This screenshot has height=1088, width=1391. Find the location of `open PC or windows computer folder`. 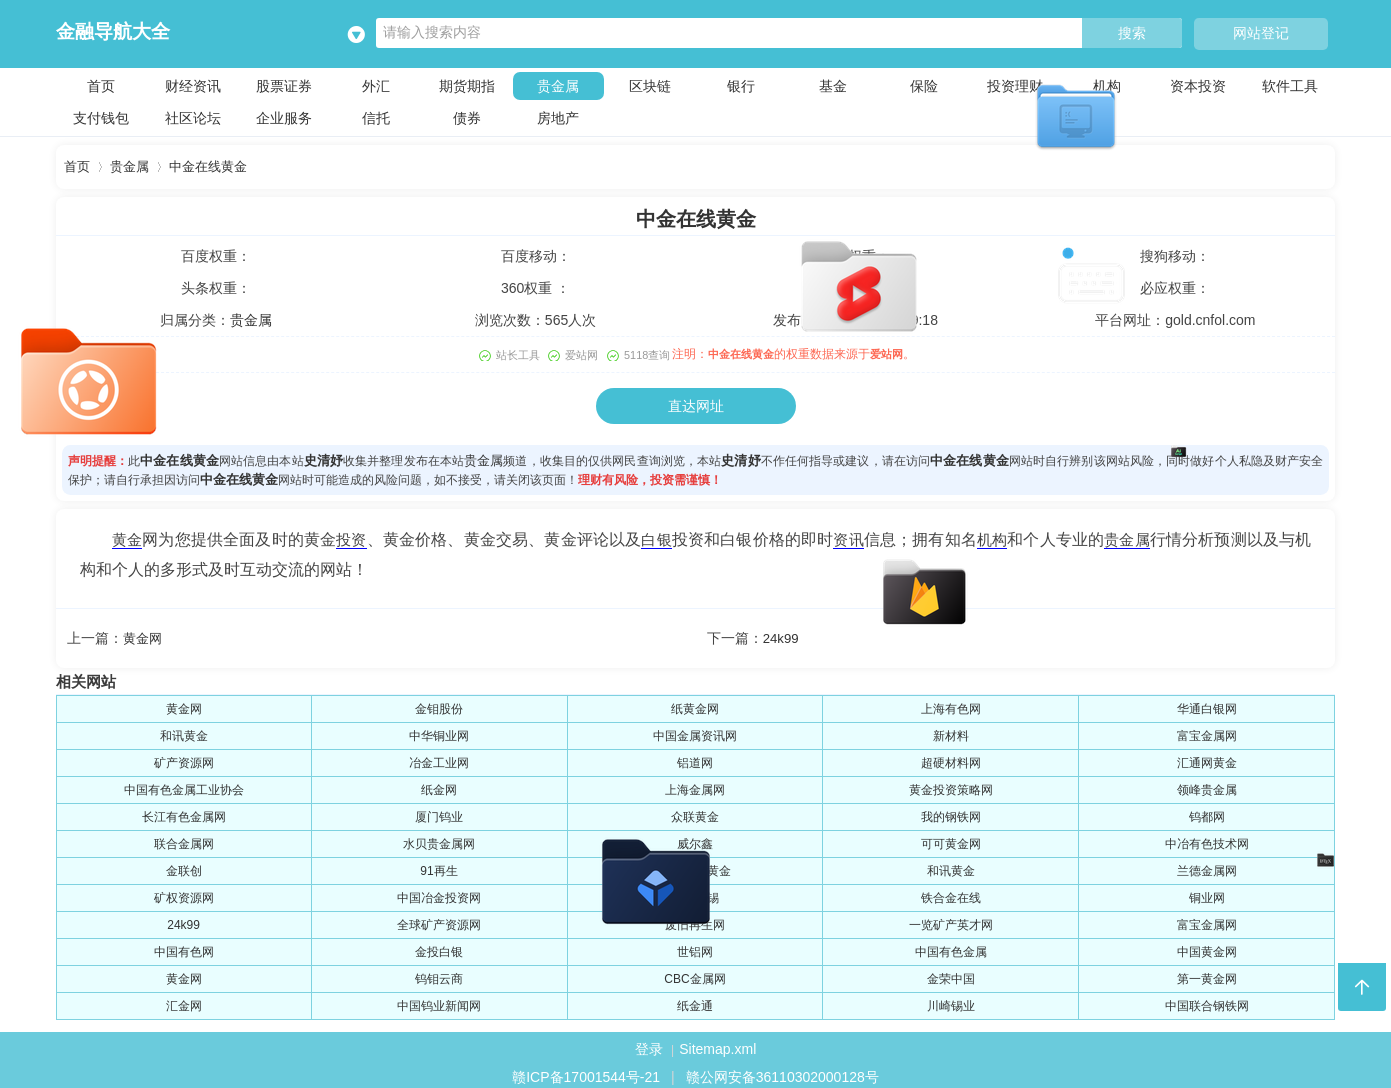

open PC or windows computer folder is located at coordinates (1076, 116).